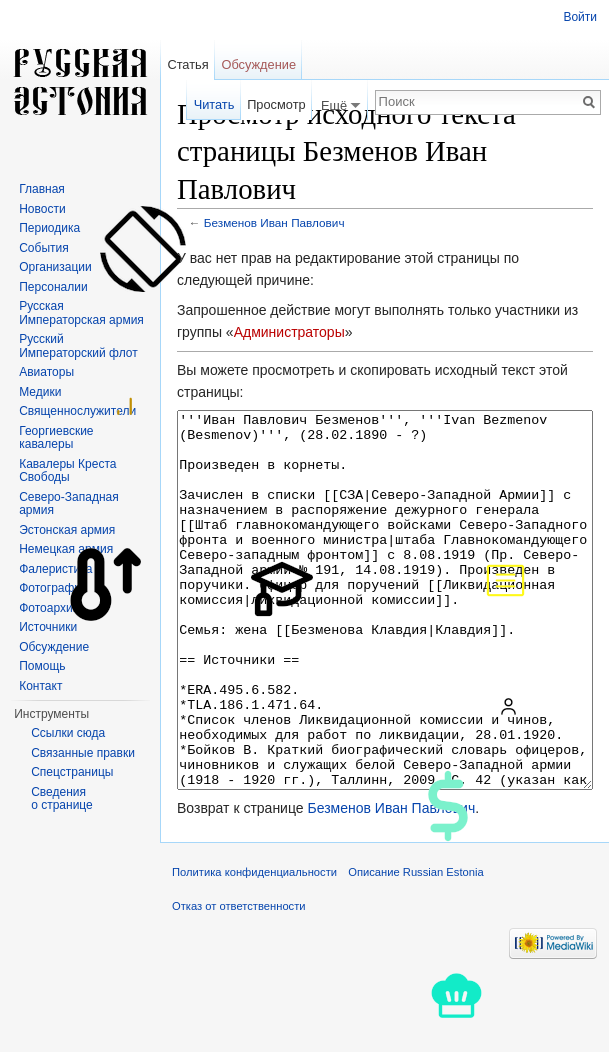 The width and height of the screenshot is (609, 1052). What do you see at coordinates (104, 584) in the screenshot?
I see `indicates rising temperature` at bounding box center [104, 584].